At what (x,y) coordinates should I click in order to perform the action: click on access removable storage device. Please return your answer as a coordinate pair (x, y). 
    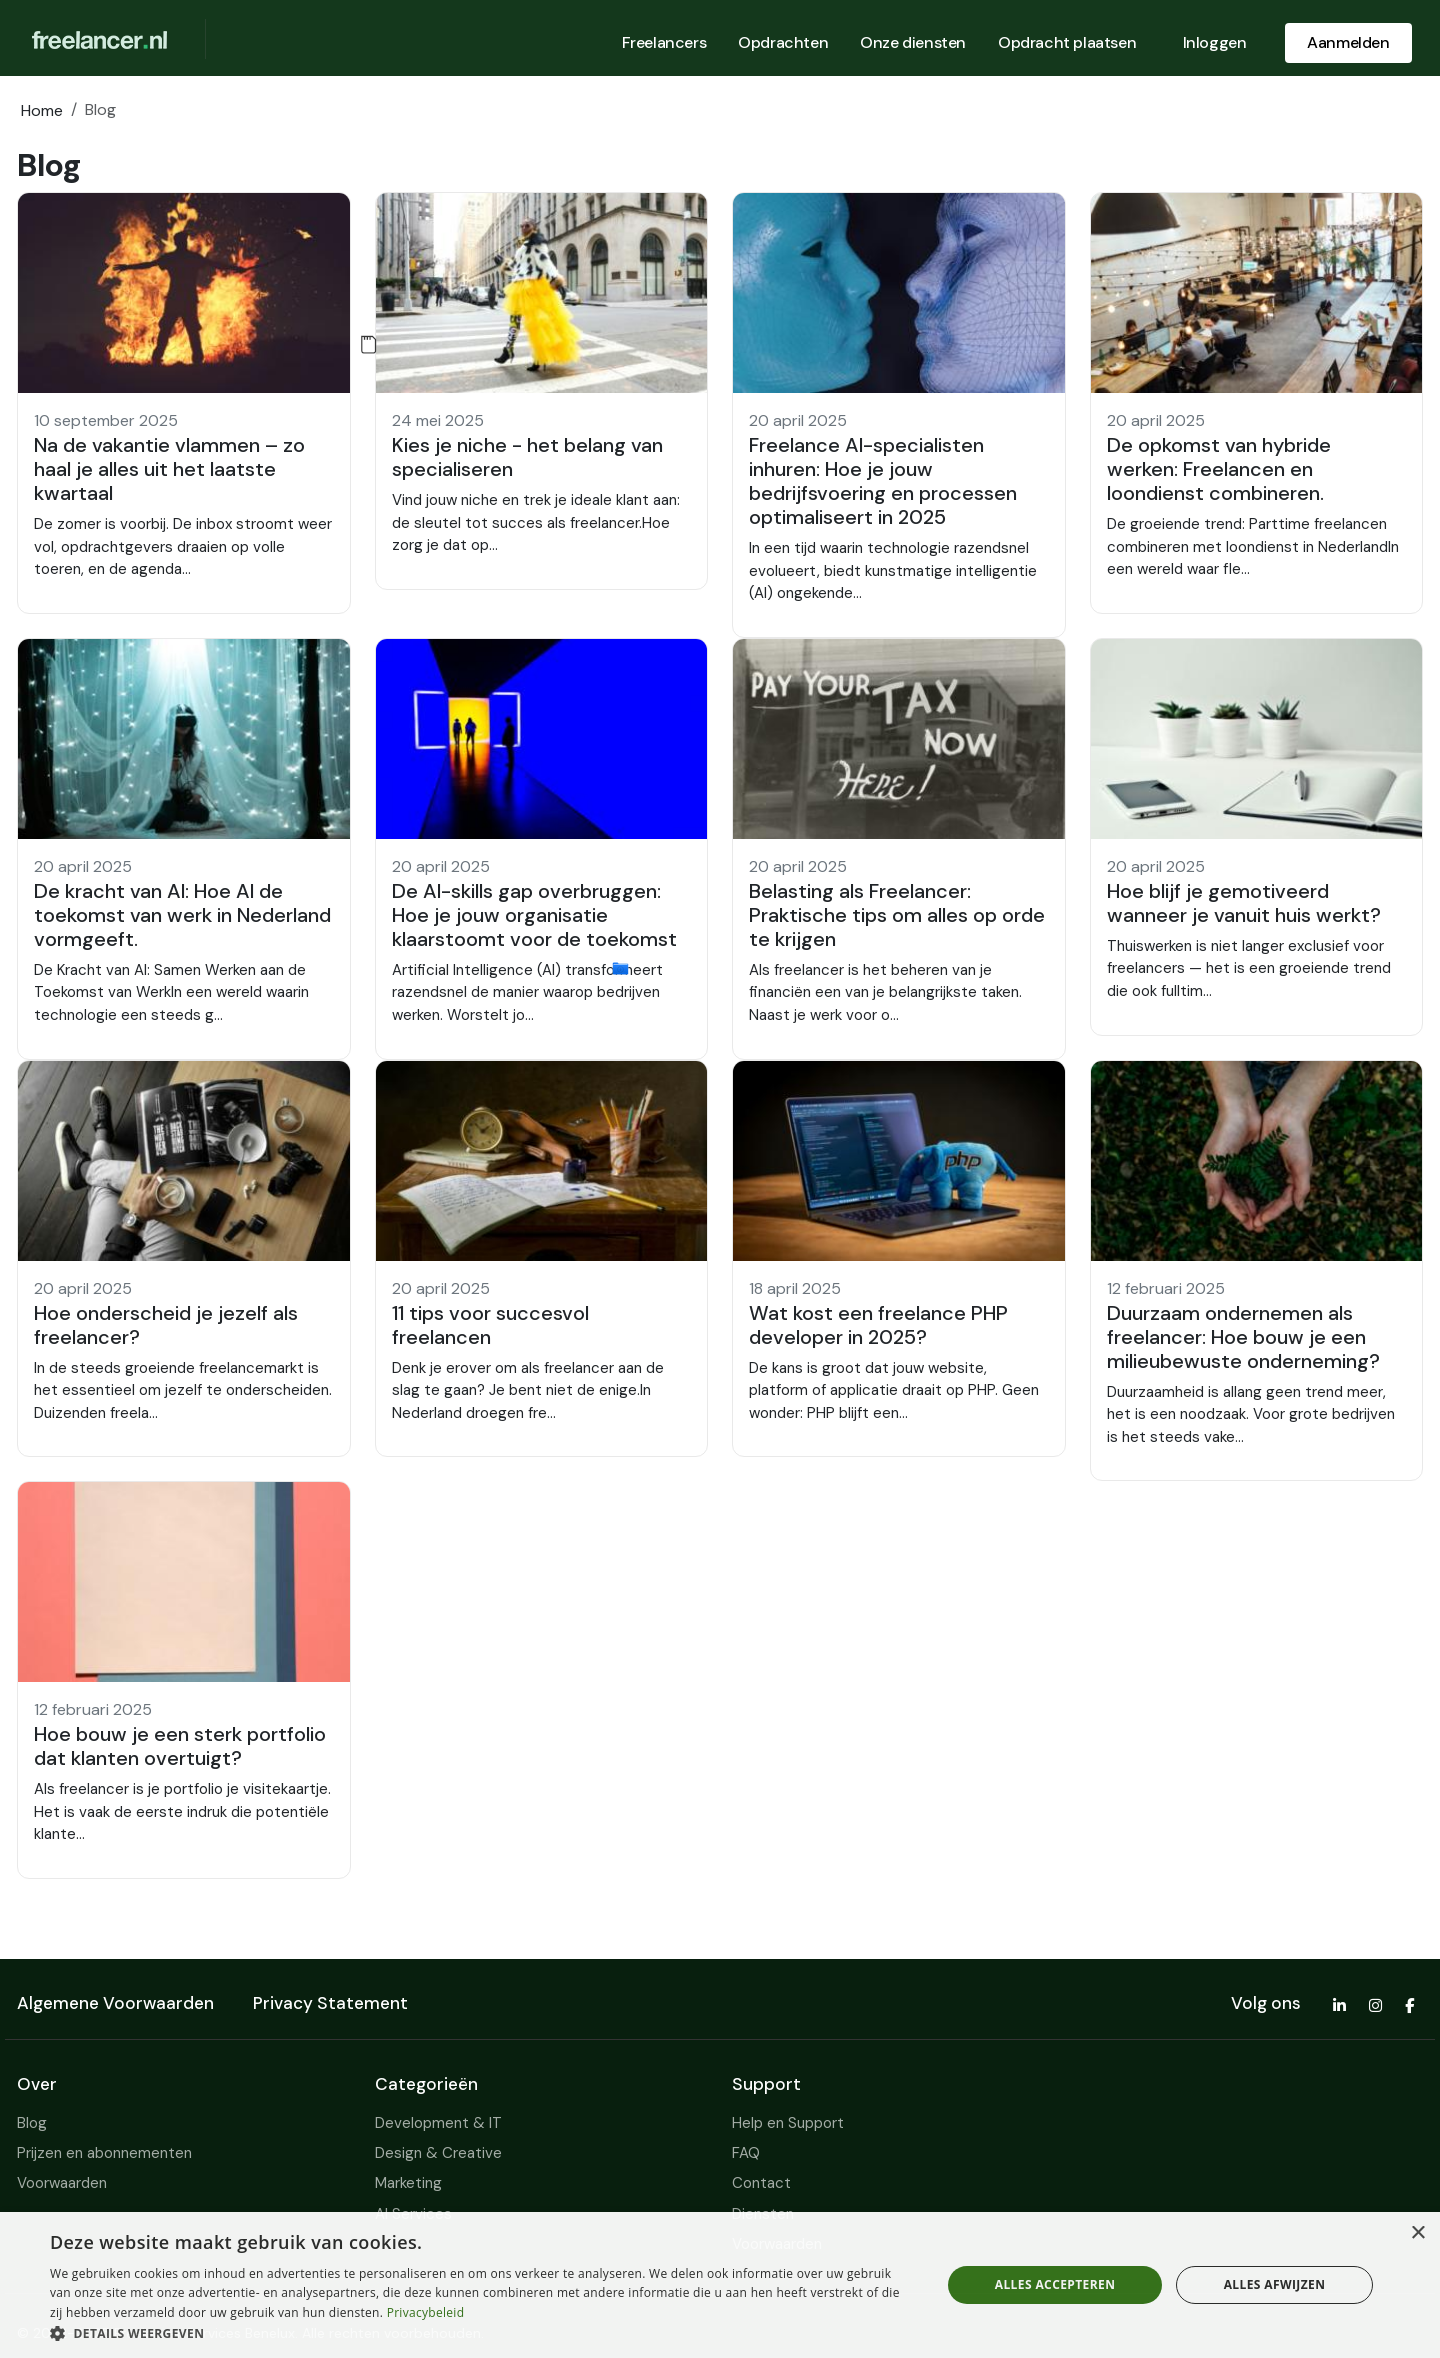
    Looking at the image, I should click on (368, 344).